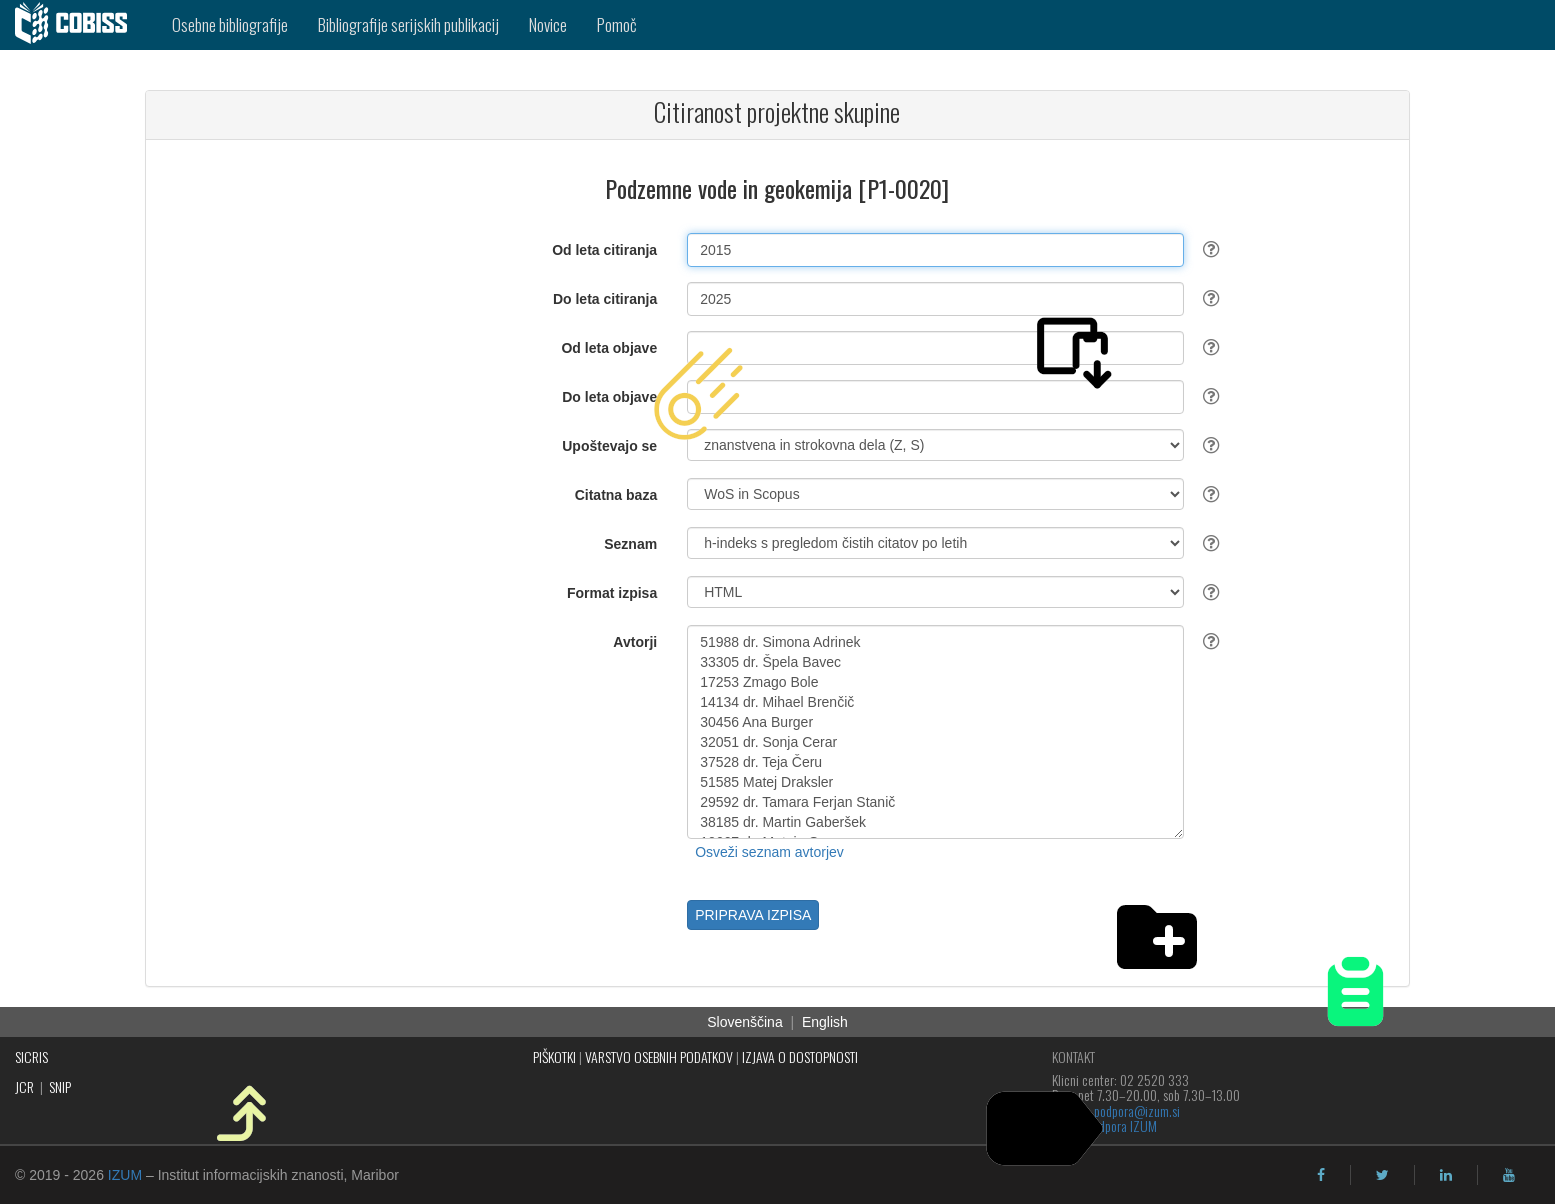 The width and height of the screenshot is (1555, 1204). I want to click on create a new folder, so click(1157, 937).